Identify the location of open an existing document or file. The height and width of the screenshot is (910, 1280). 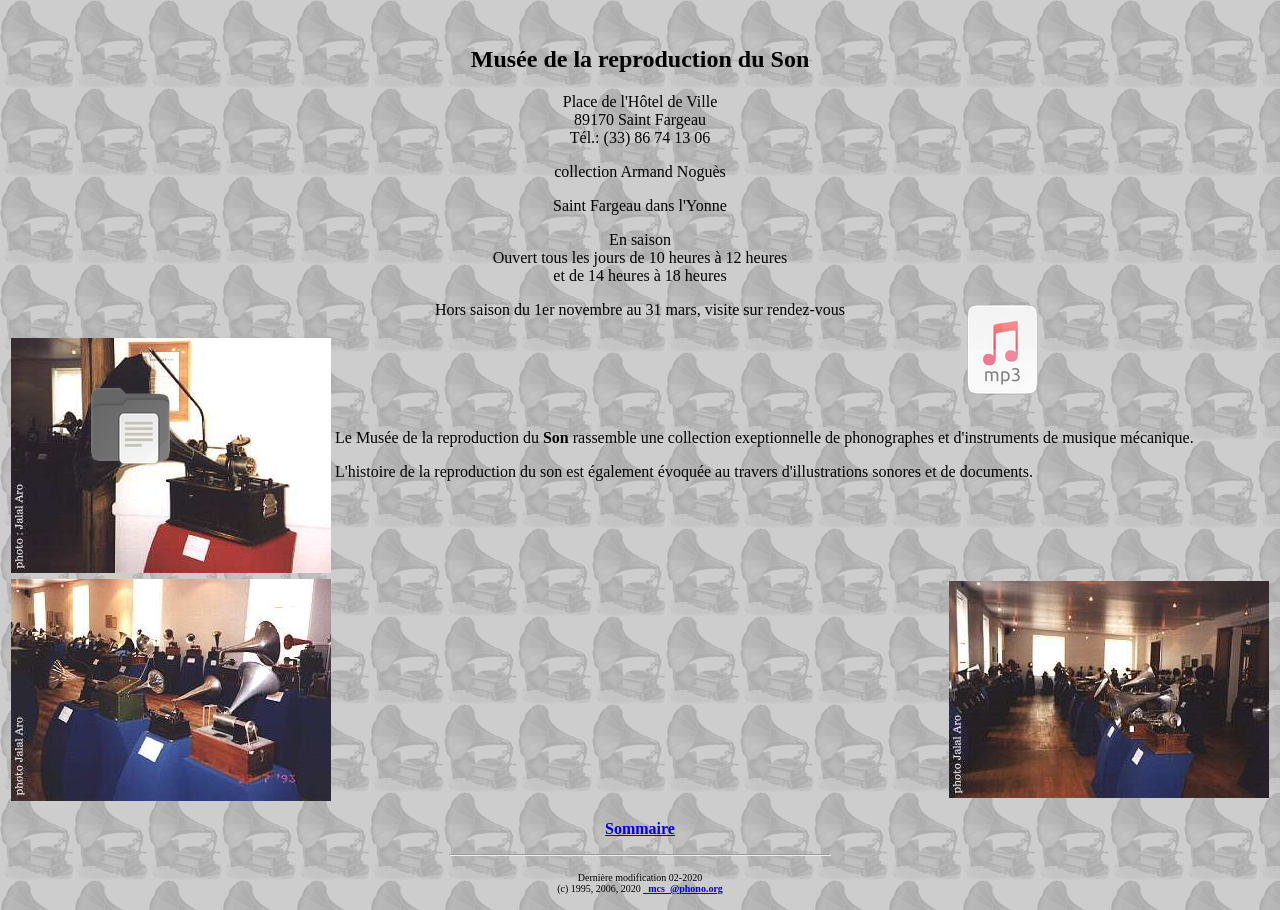
(130, 424).